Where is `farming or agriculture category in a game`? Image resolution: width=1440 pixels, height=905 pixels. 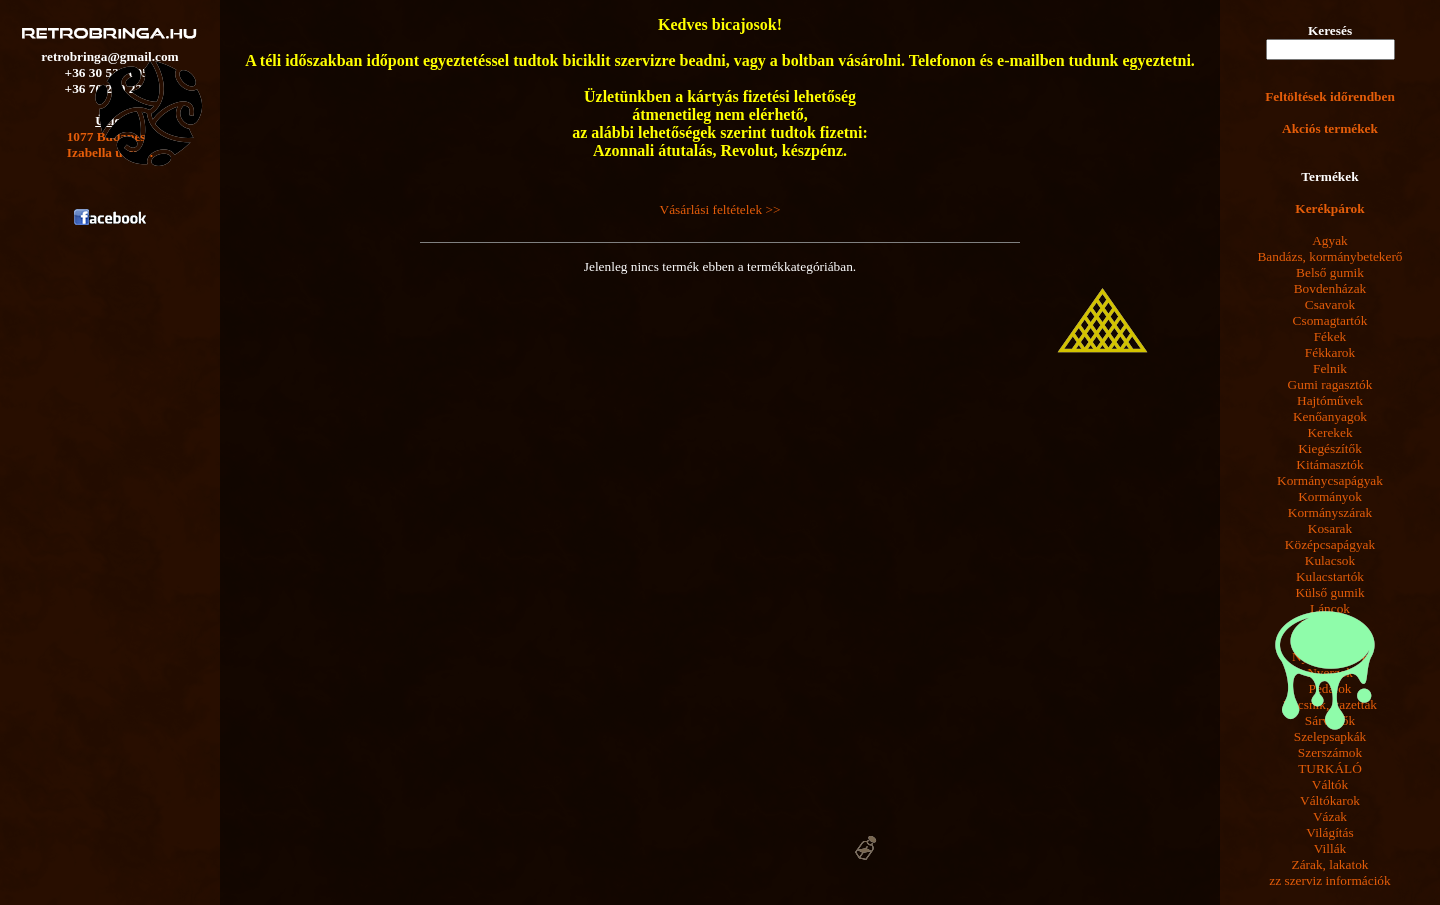 farming or agriculture category in a game is located at coordinates (149, 113).